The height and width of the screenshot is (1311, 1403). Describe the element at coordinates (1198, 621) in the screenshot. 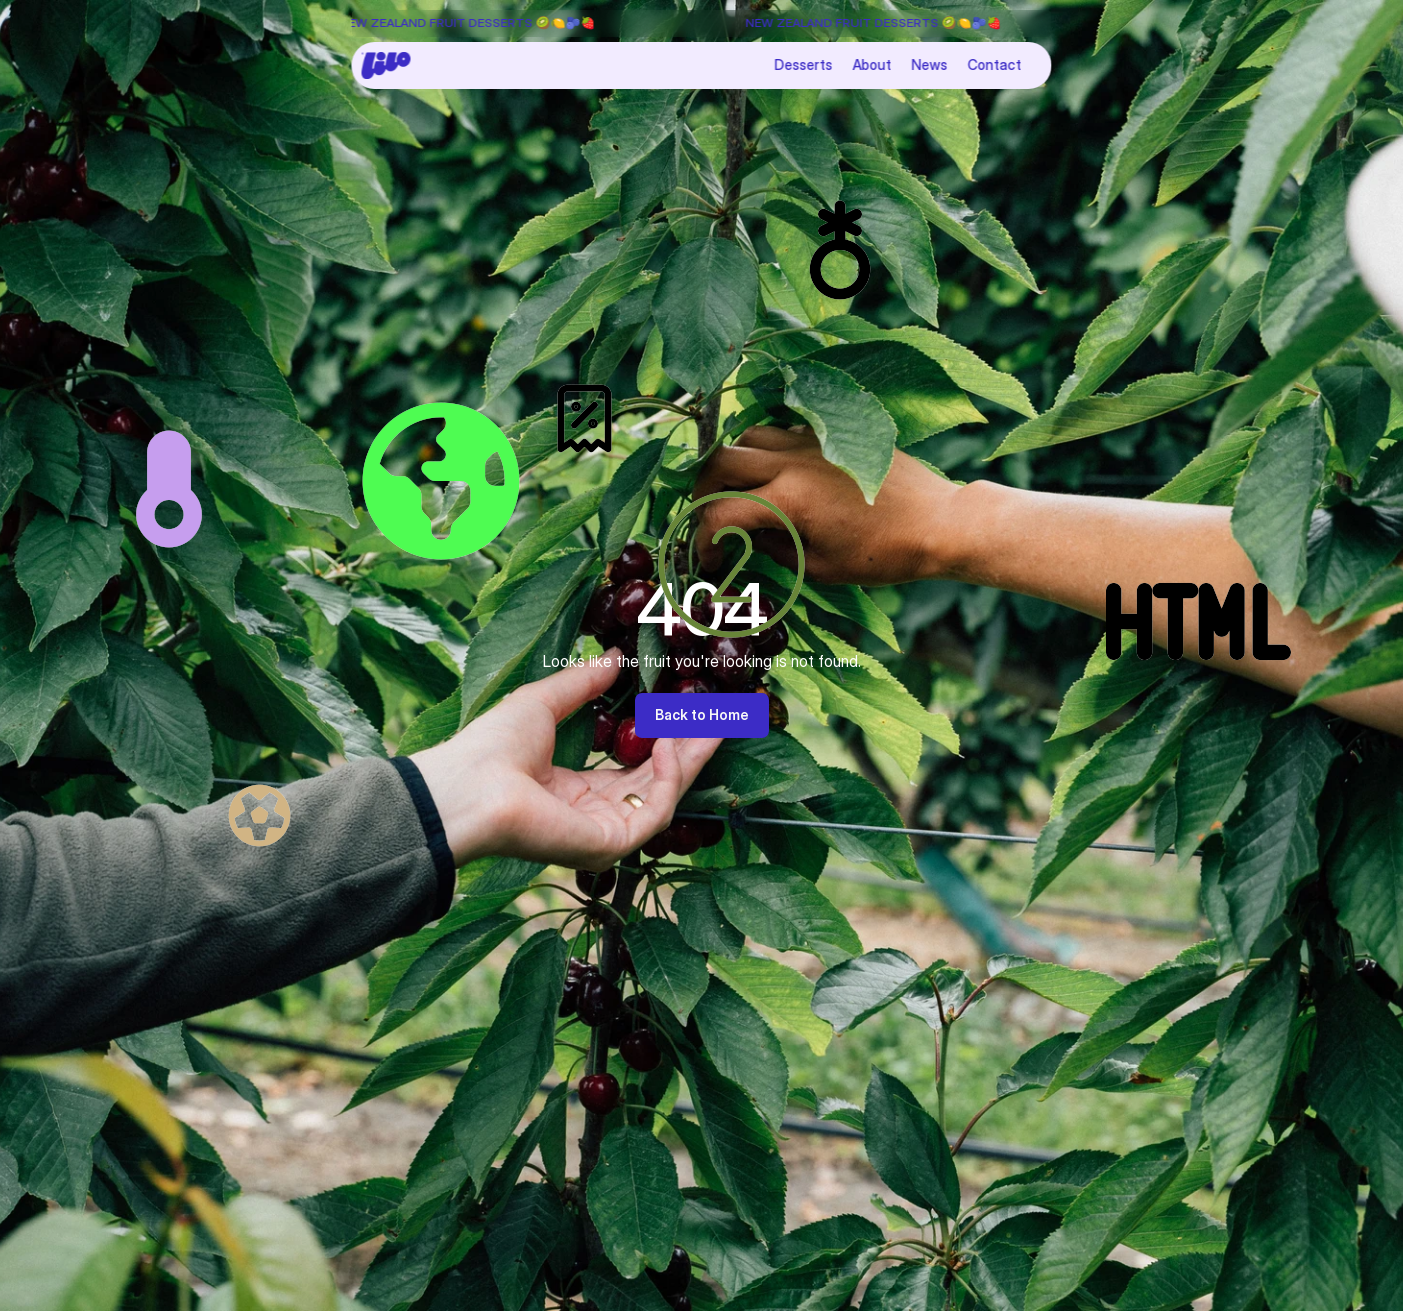

I see `indicates HTML file type or format` at that location.